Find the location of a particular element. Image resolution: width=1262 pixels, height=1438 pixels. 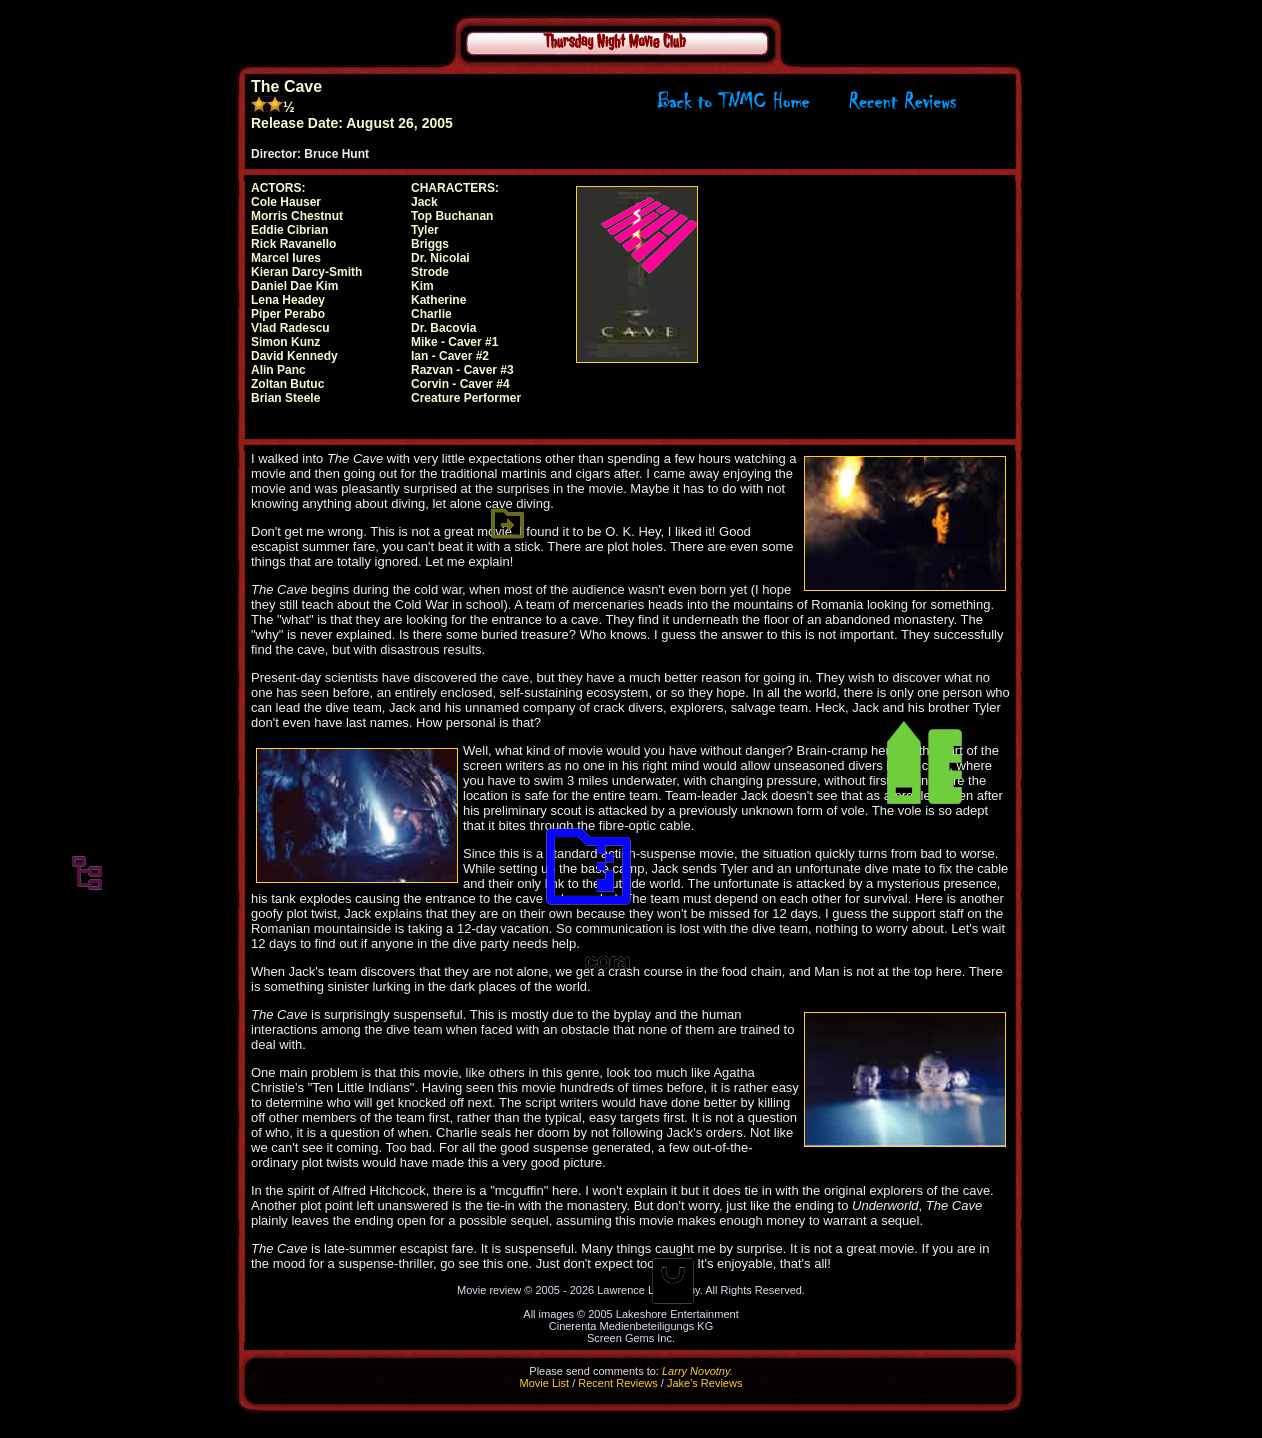

view your shopping bag is located at coordinates (673, 1281).